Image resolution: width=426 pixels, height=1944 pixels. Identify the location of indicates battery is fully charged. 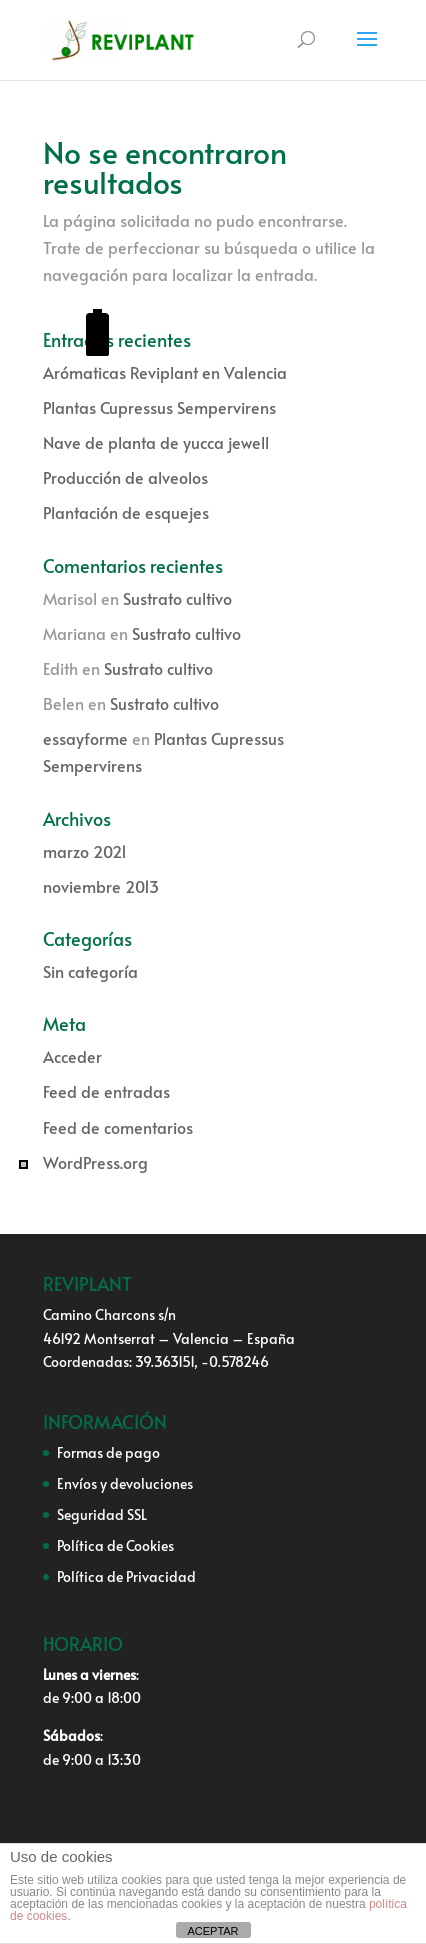
(97, 332).